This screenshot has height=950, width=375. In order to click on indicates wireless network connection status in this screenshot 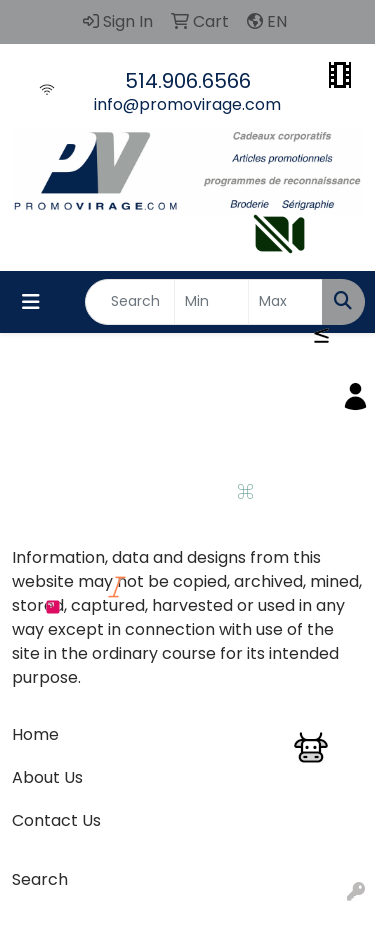, I will do `click(47, 90)`.